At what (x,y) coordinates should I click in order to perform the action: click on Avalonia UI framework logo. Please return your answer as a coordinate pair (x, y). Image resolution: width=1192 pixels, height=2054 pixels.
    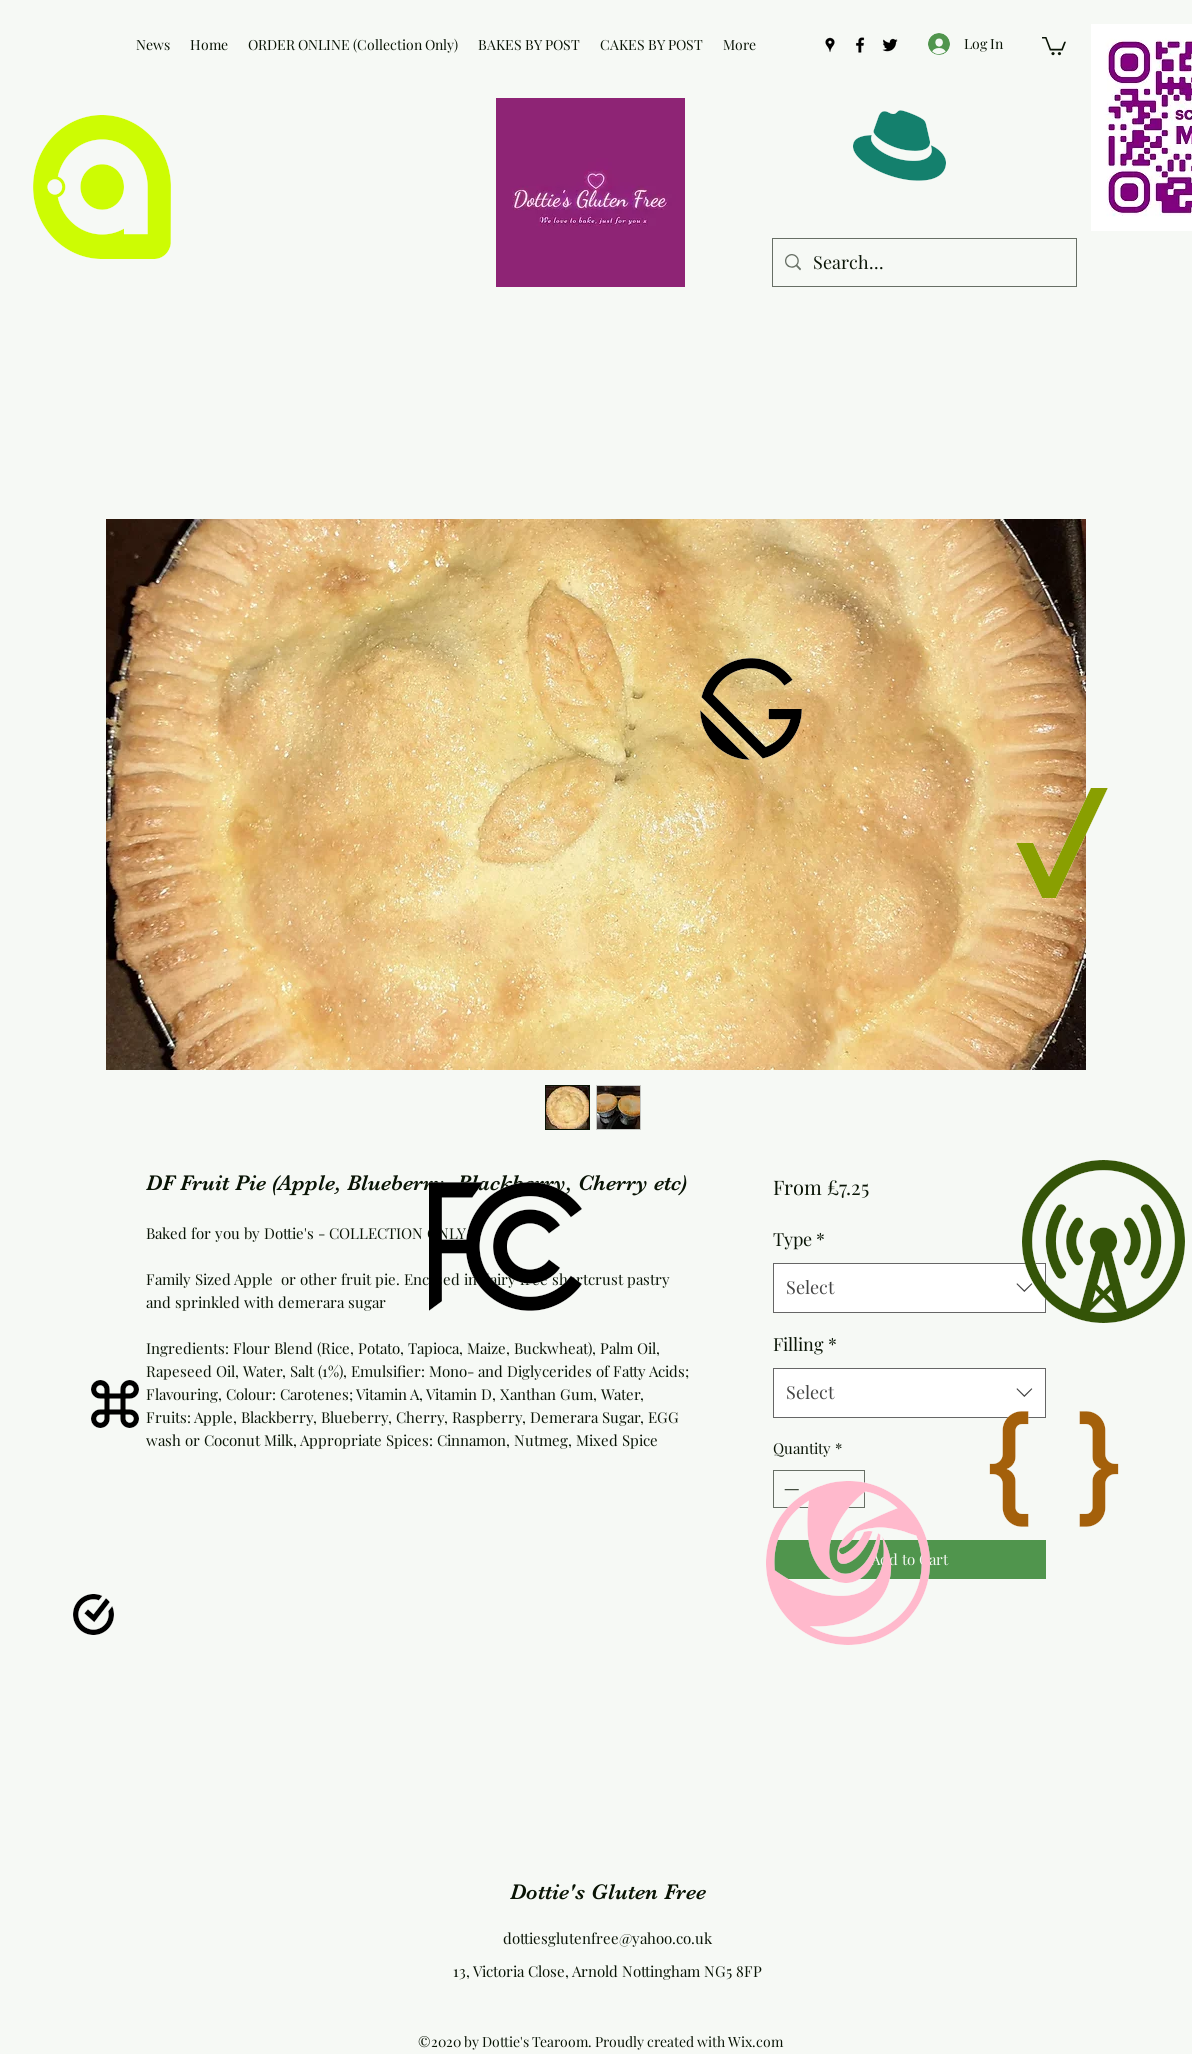
    Looking at the image, I should click on (102, 187).